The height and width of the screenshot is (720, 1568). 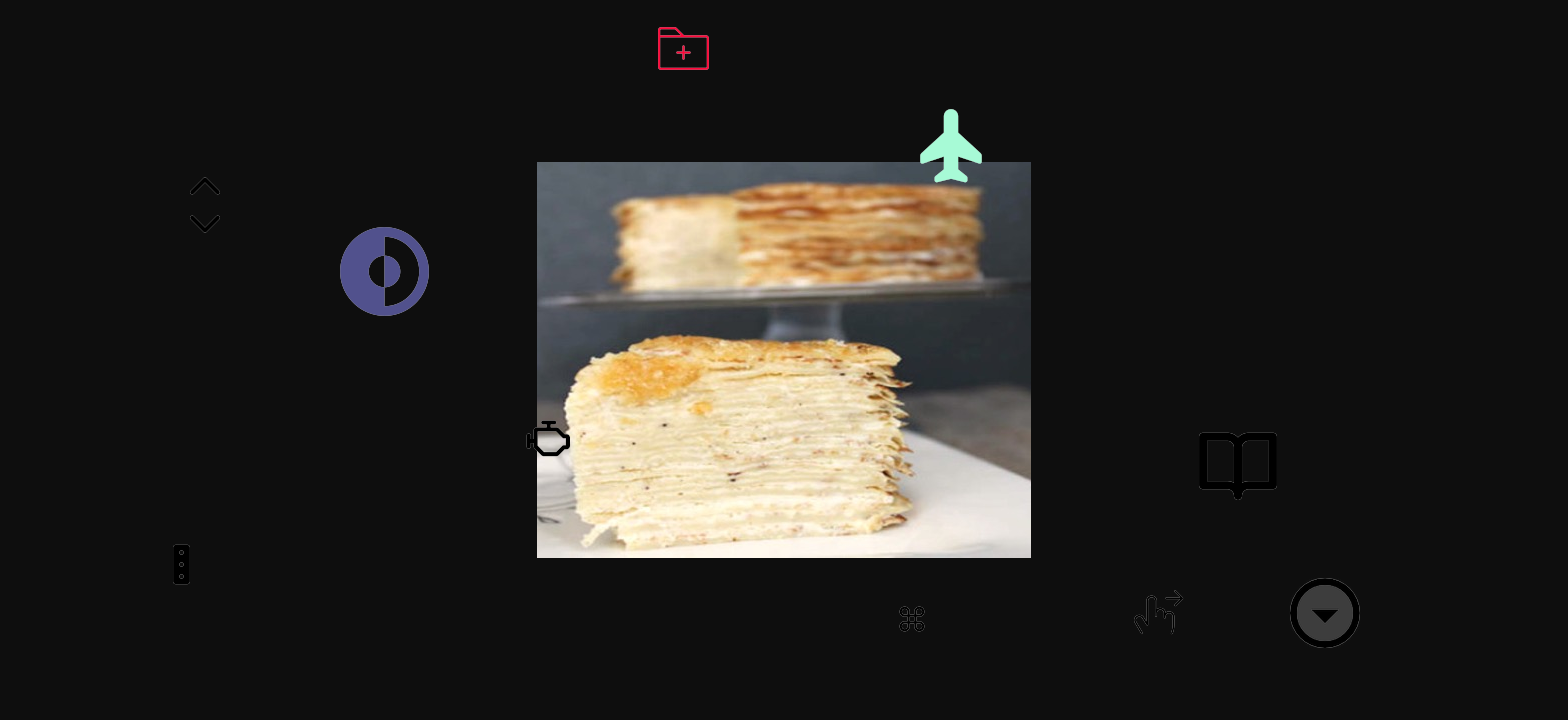 I want to click on open more options menu, so click(x=181, y=564).